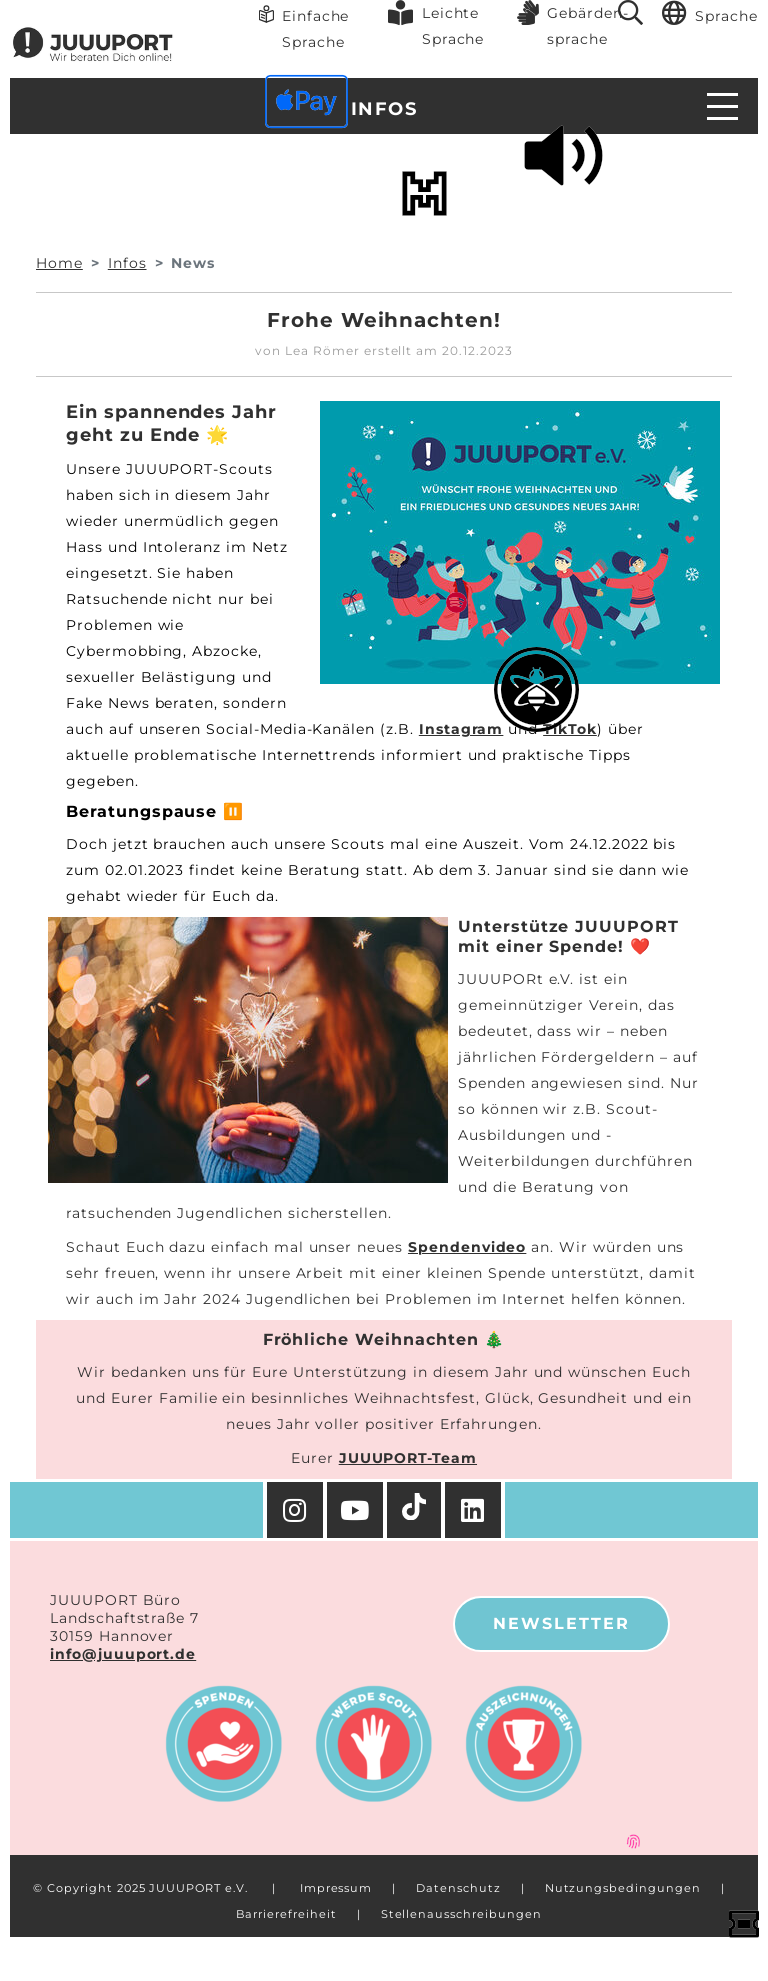  What do you see at coordinates (633, 1841) in the screenshot?
I see `authenticate using fingerprint recognition` at bounding box center [633, 1841].